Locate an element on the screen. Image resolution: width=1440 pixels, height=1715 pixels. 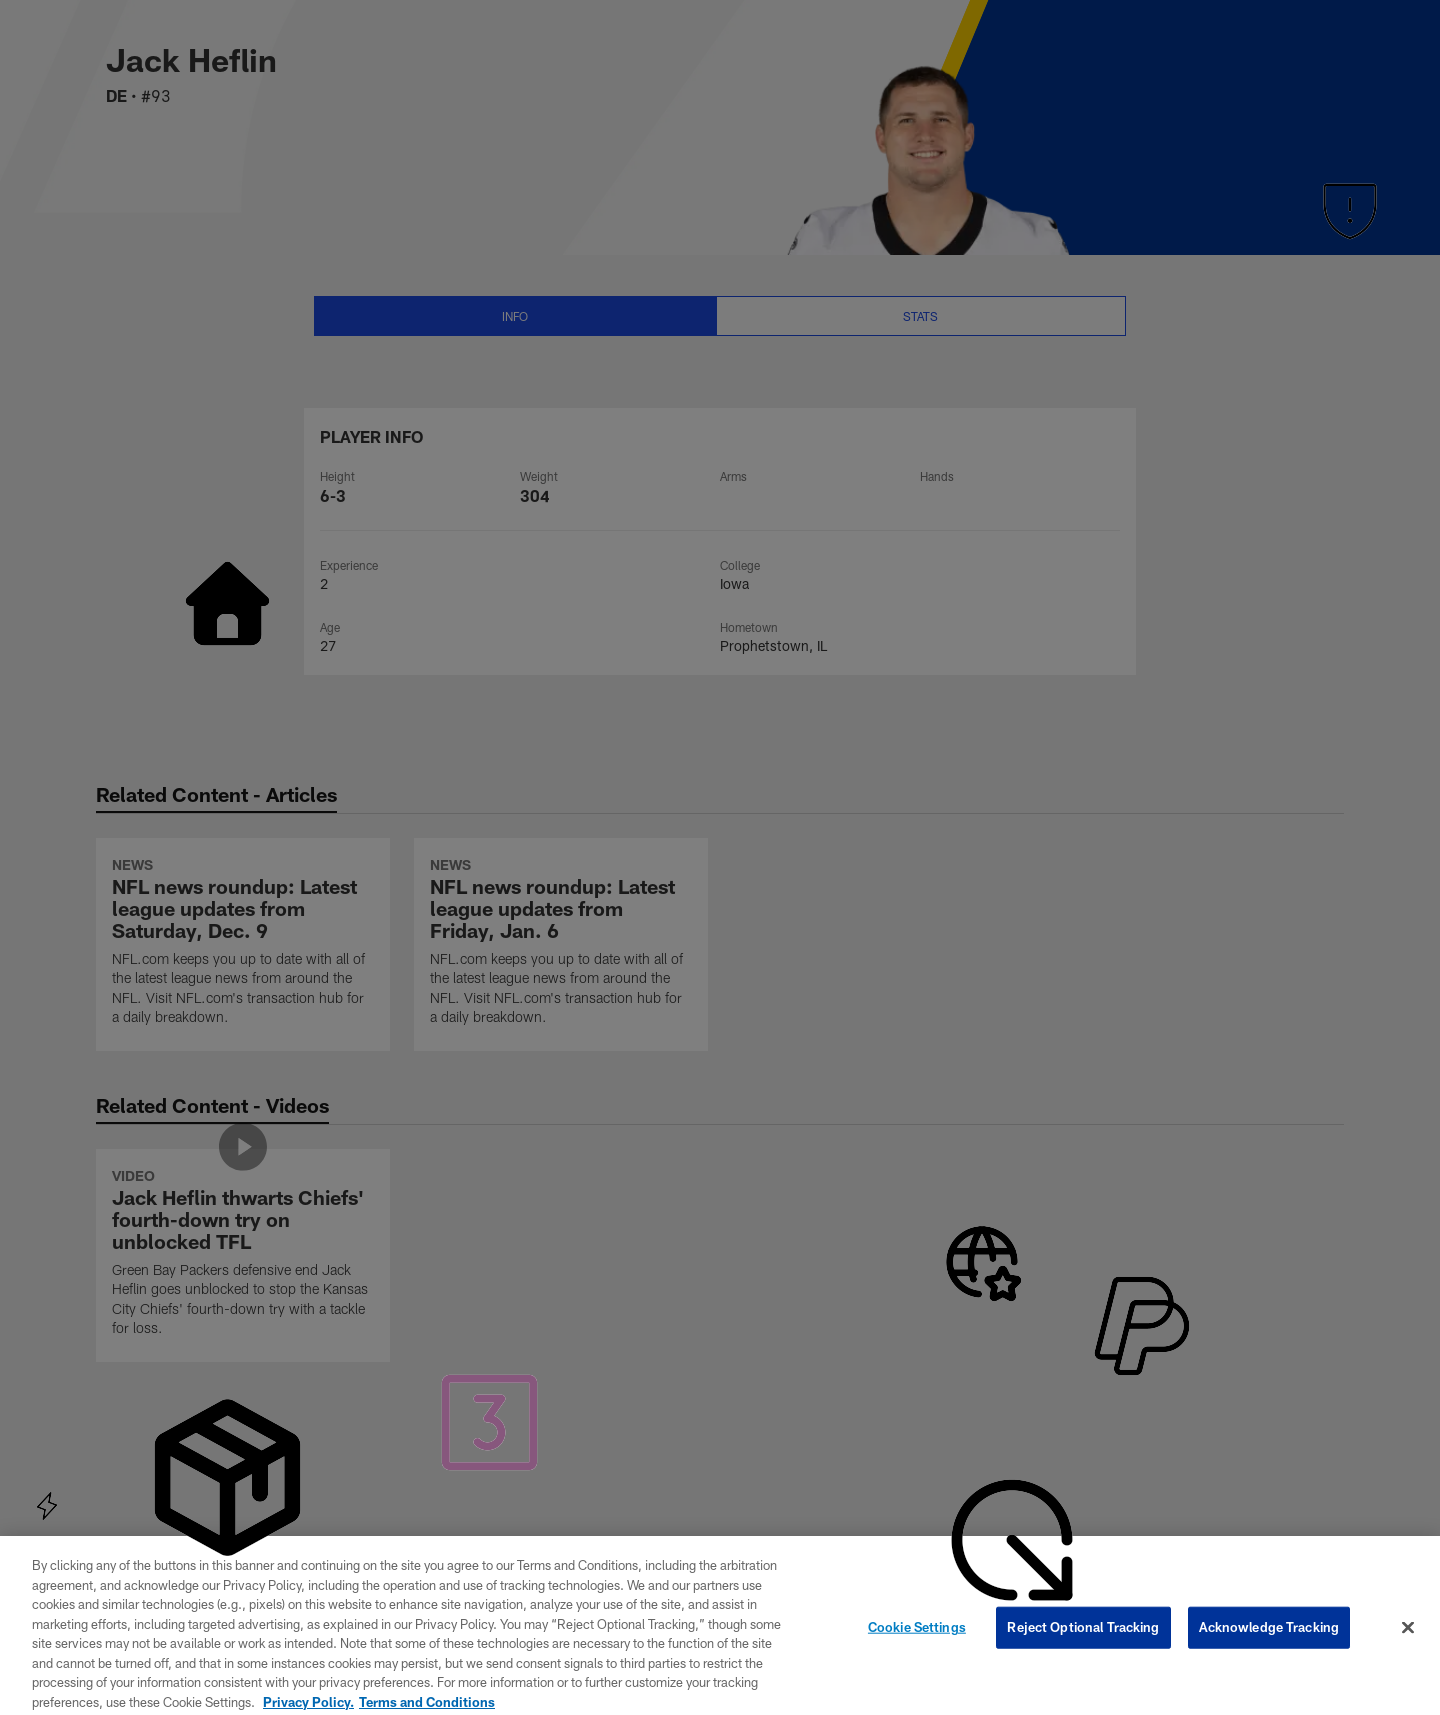
expand content to bottom-right is located at coordinates (1012, 1540).